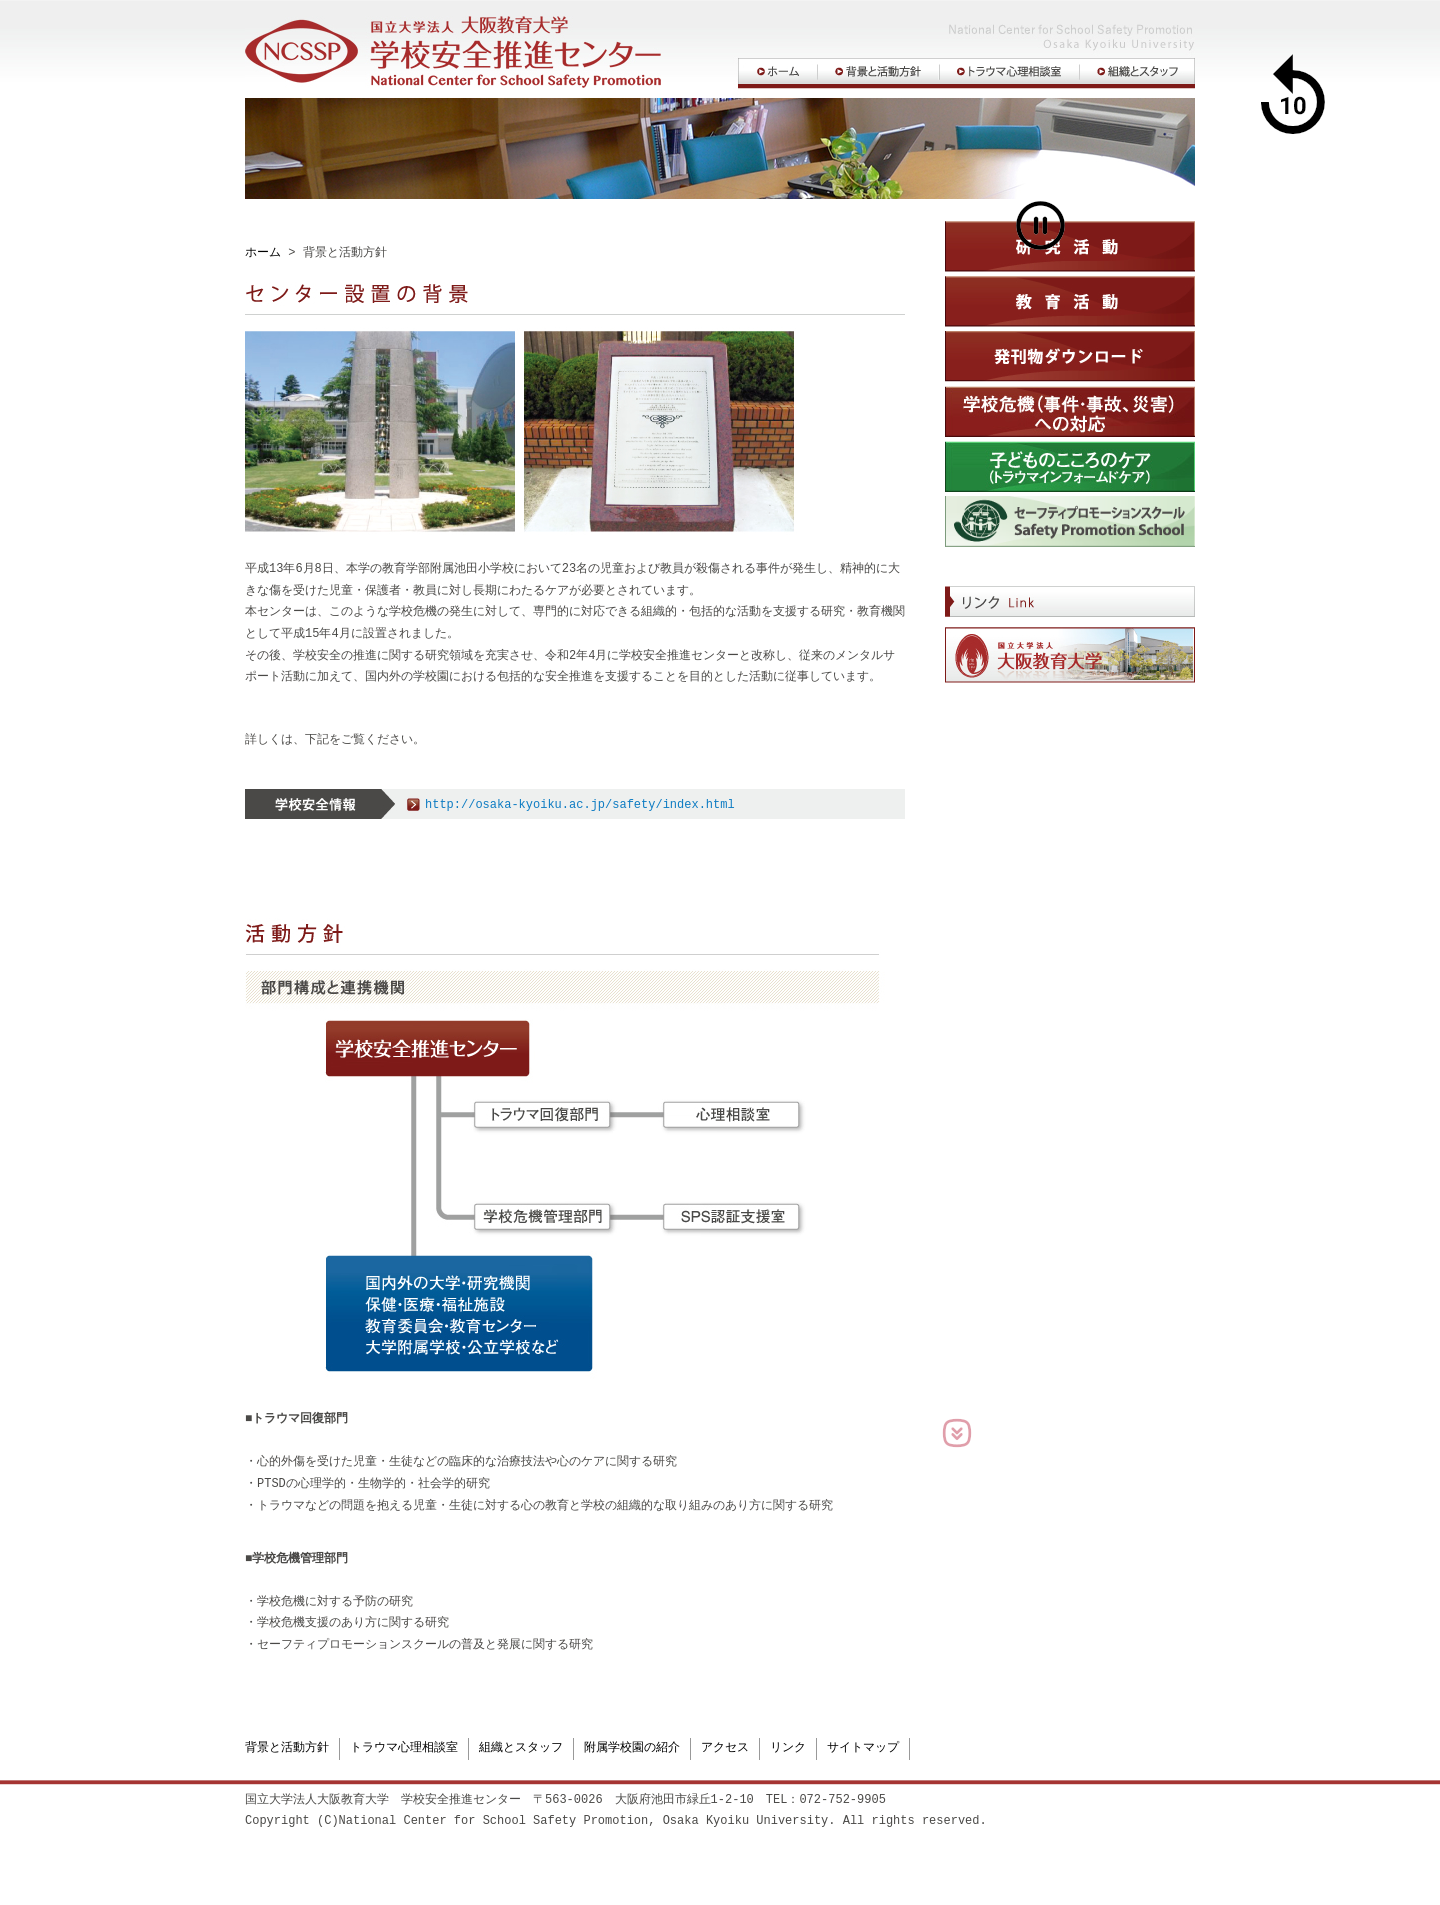  Describe the element at coordinates (957, 1433) in the screenshot. I see `expand content or show more items below` at that location.